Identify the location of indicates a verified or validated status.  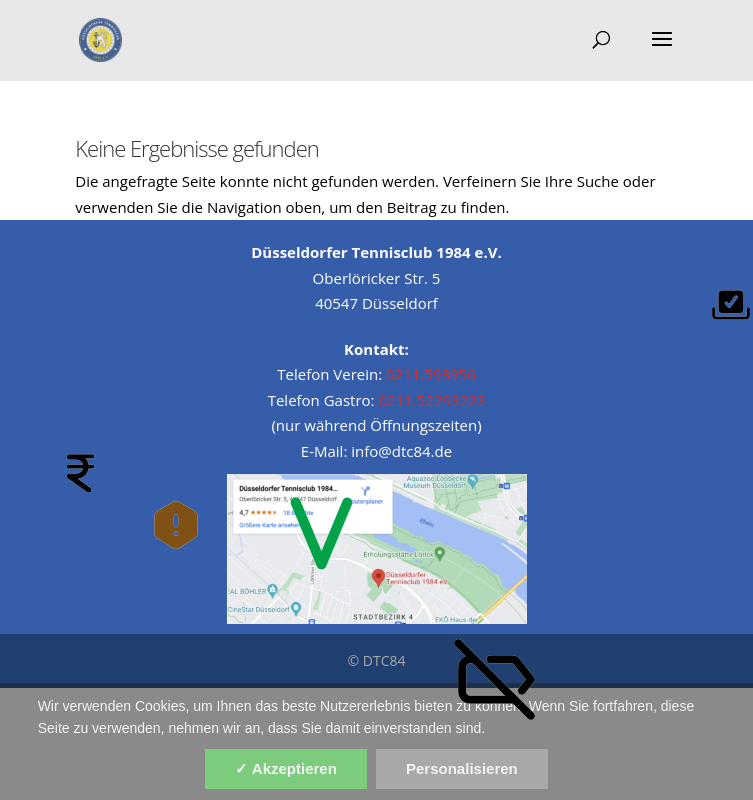
(321, 533).